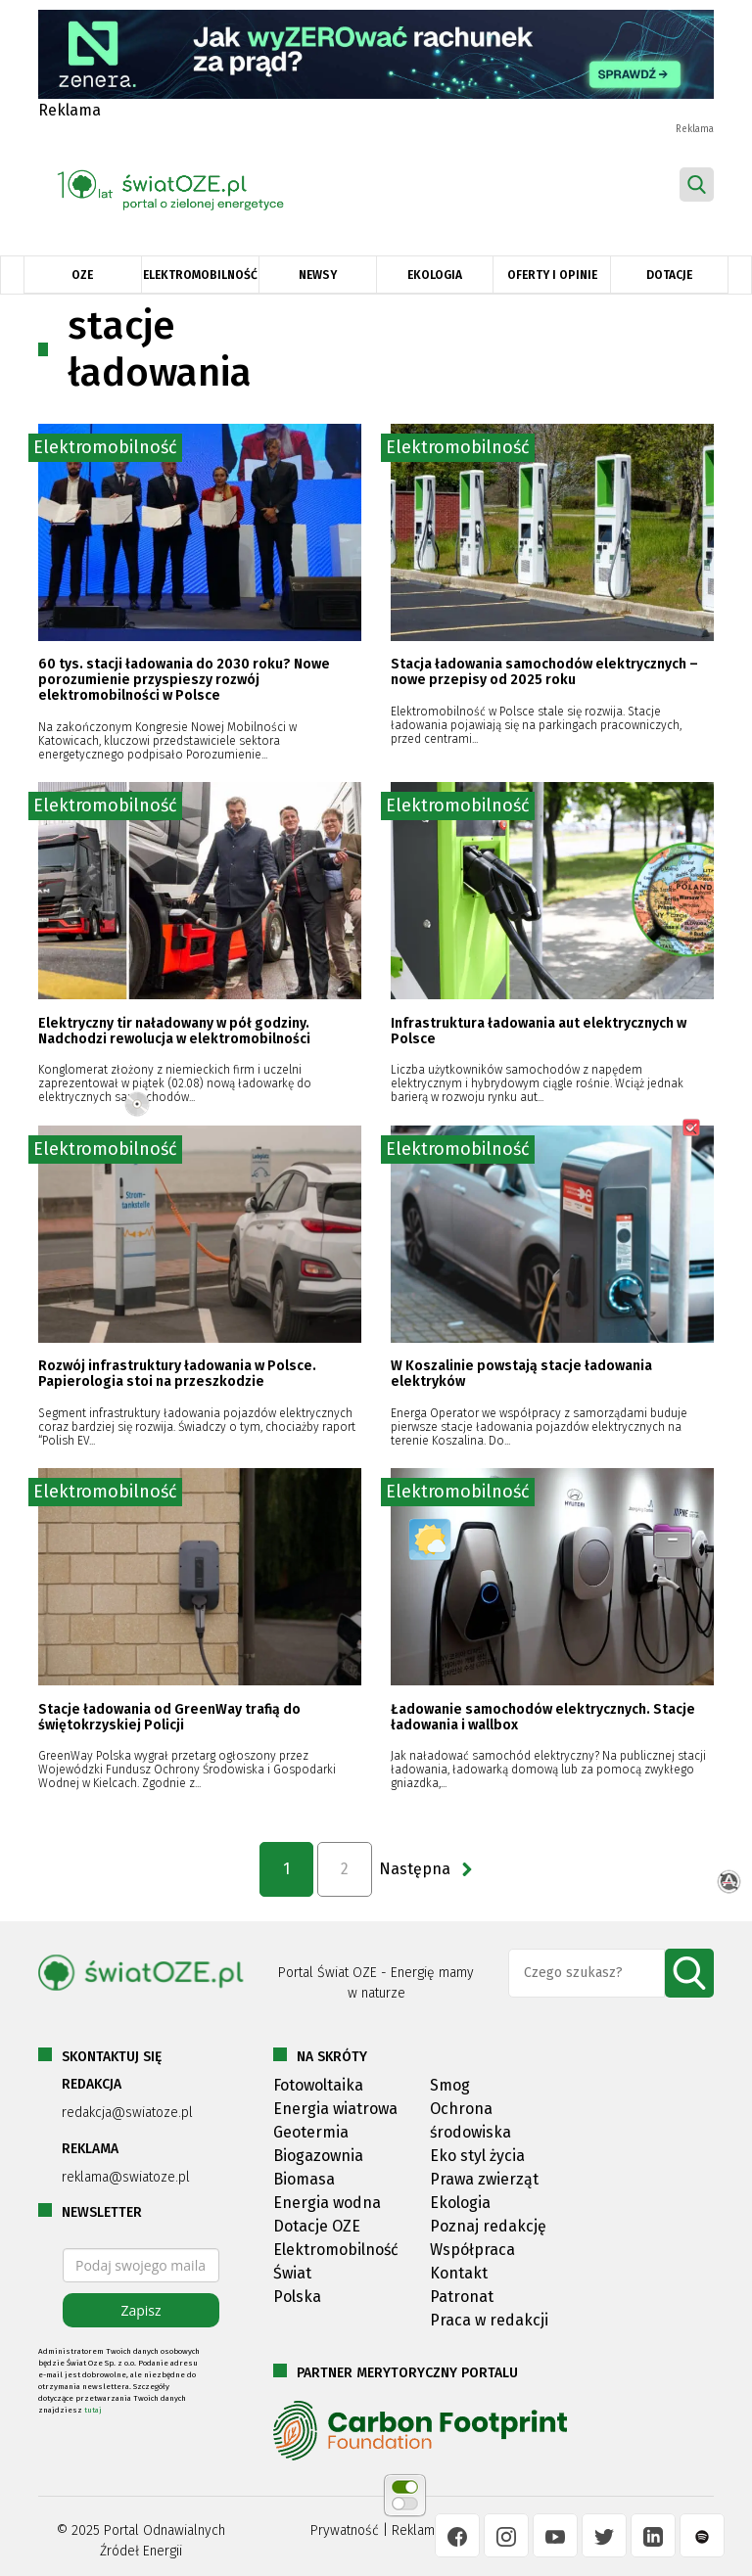 Image resolution: width=752 pixels, height=2576 pixels. Describe the element at coordinates (404, 2495) in the screenshot. I see `open unity tweak tool settings` at that location.